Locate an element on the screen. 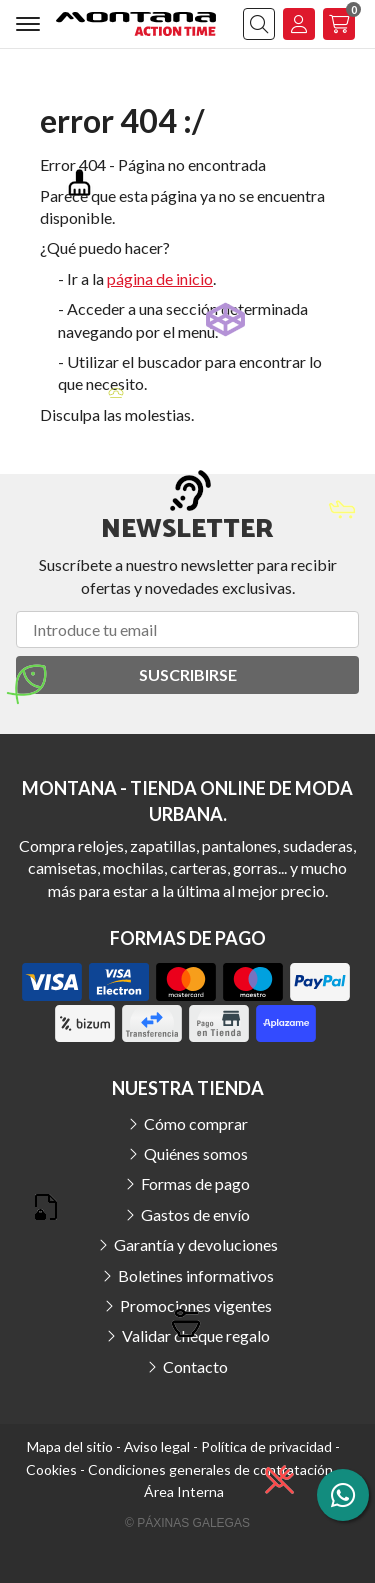 The height and width of the screenshot is (1583, 375). access food or recipe features is located at coordinates (186, 1323).